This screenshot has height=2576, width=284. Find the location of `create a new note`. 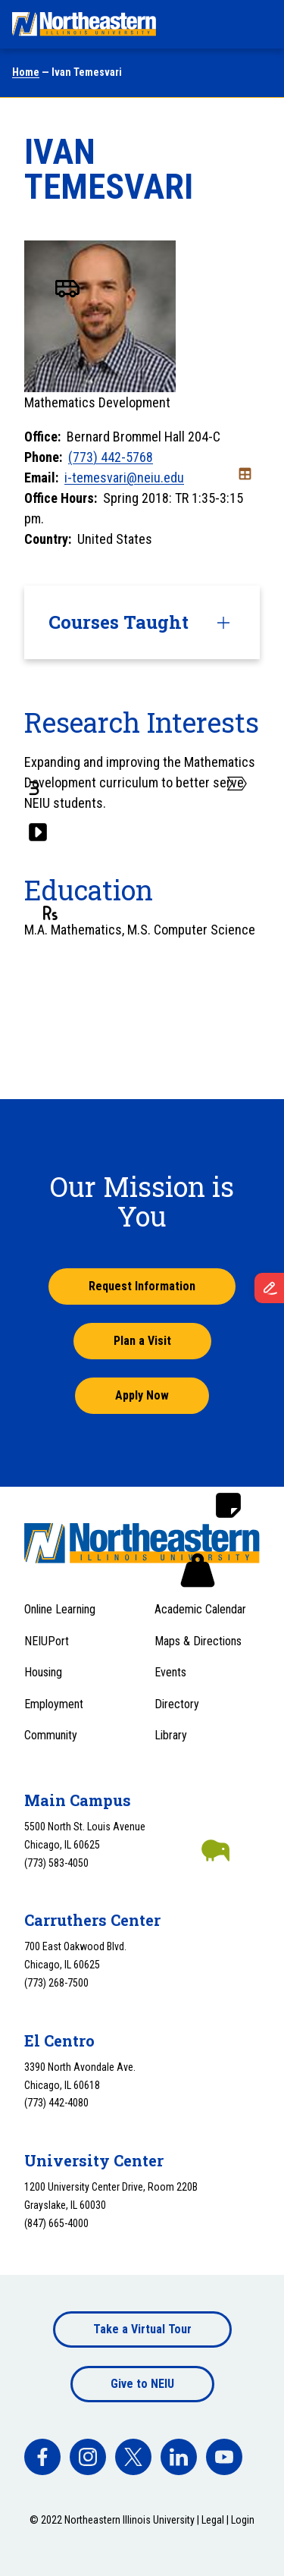

create a new note is located at coordinates (228, 1505).